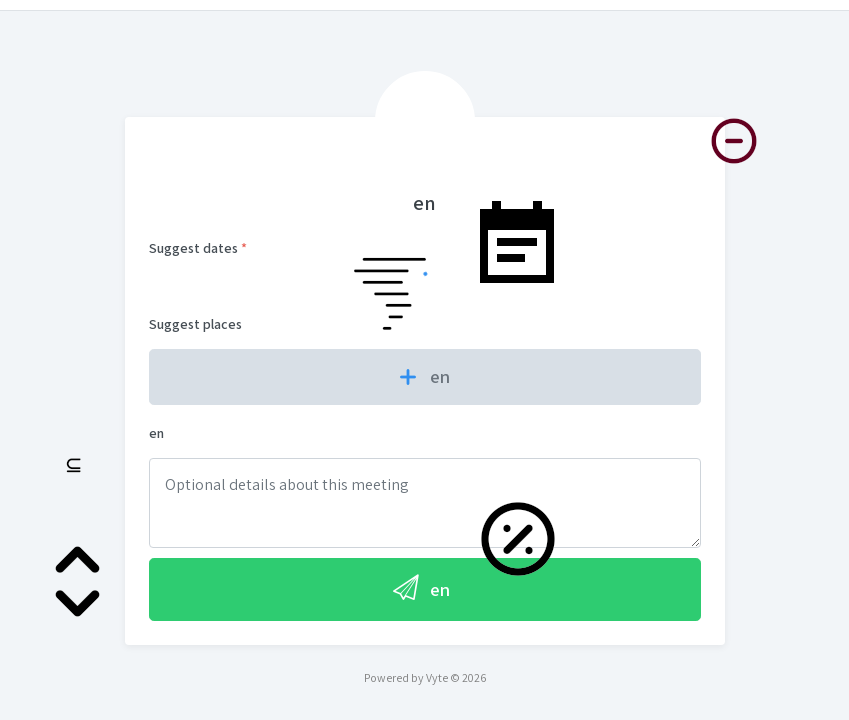 The width and height of the screenshot is (849, 720). What do you see at coordinates (517, 246) in the screenshot?
I see `view event details or notes` at bounding box center [517, 246].